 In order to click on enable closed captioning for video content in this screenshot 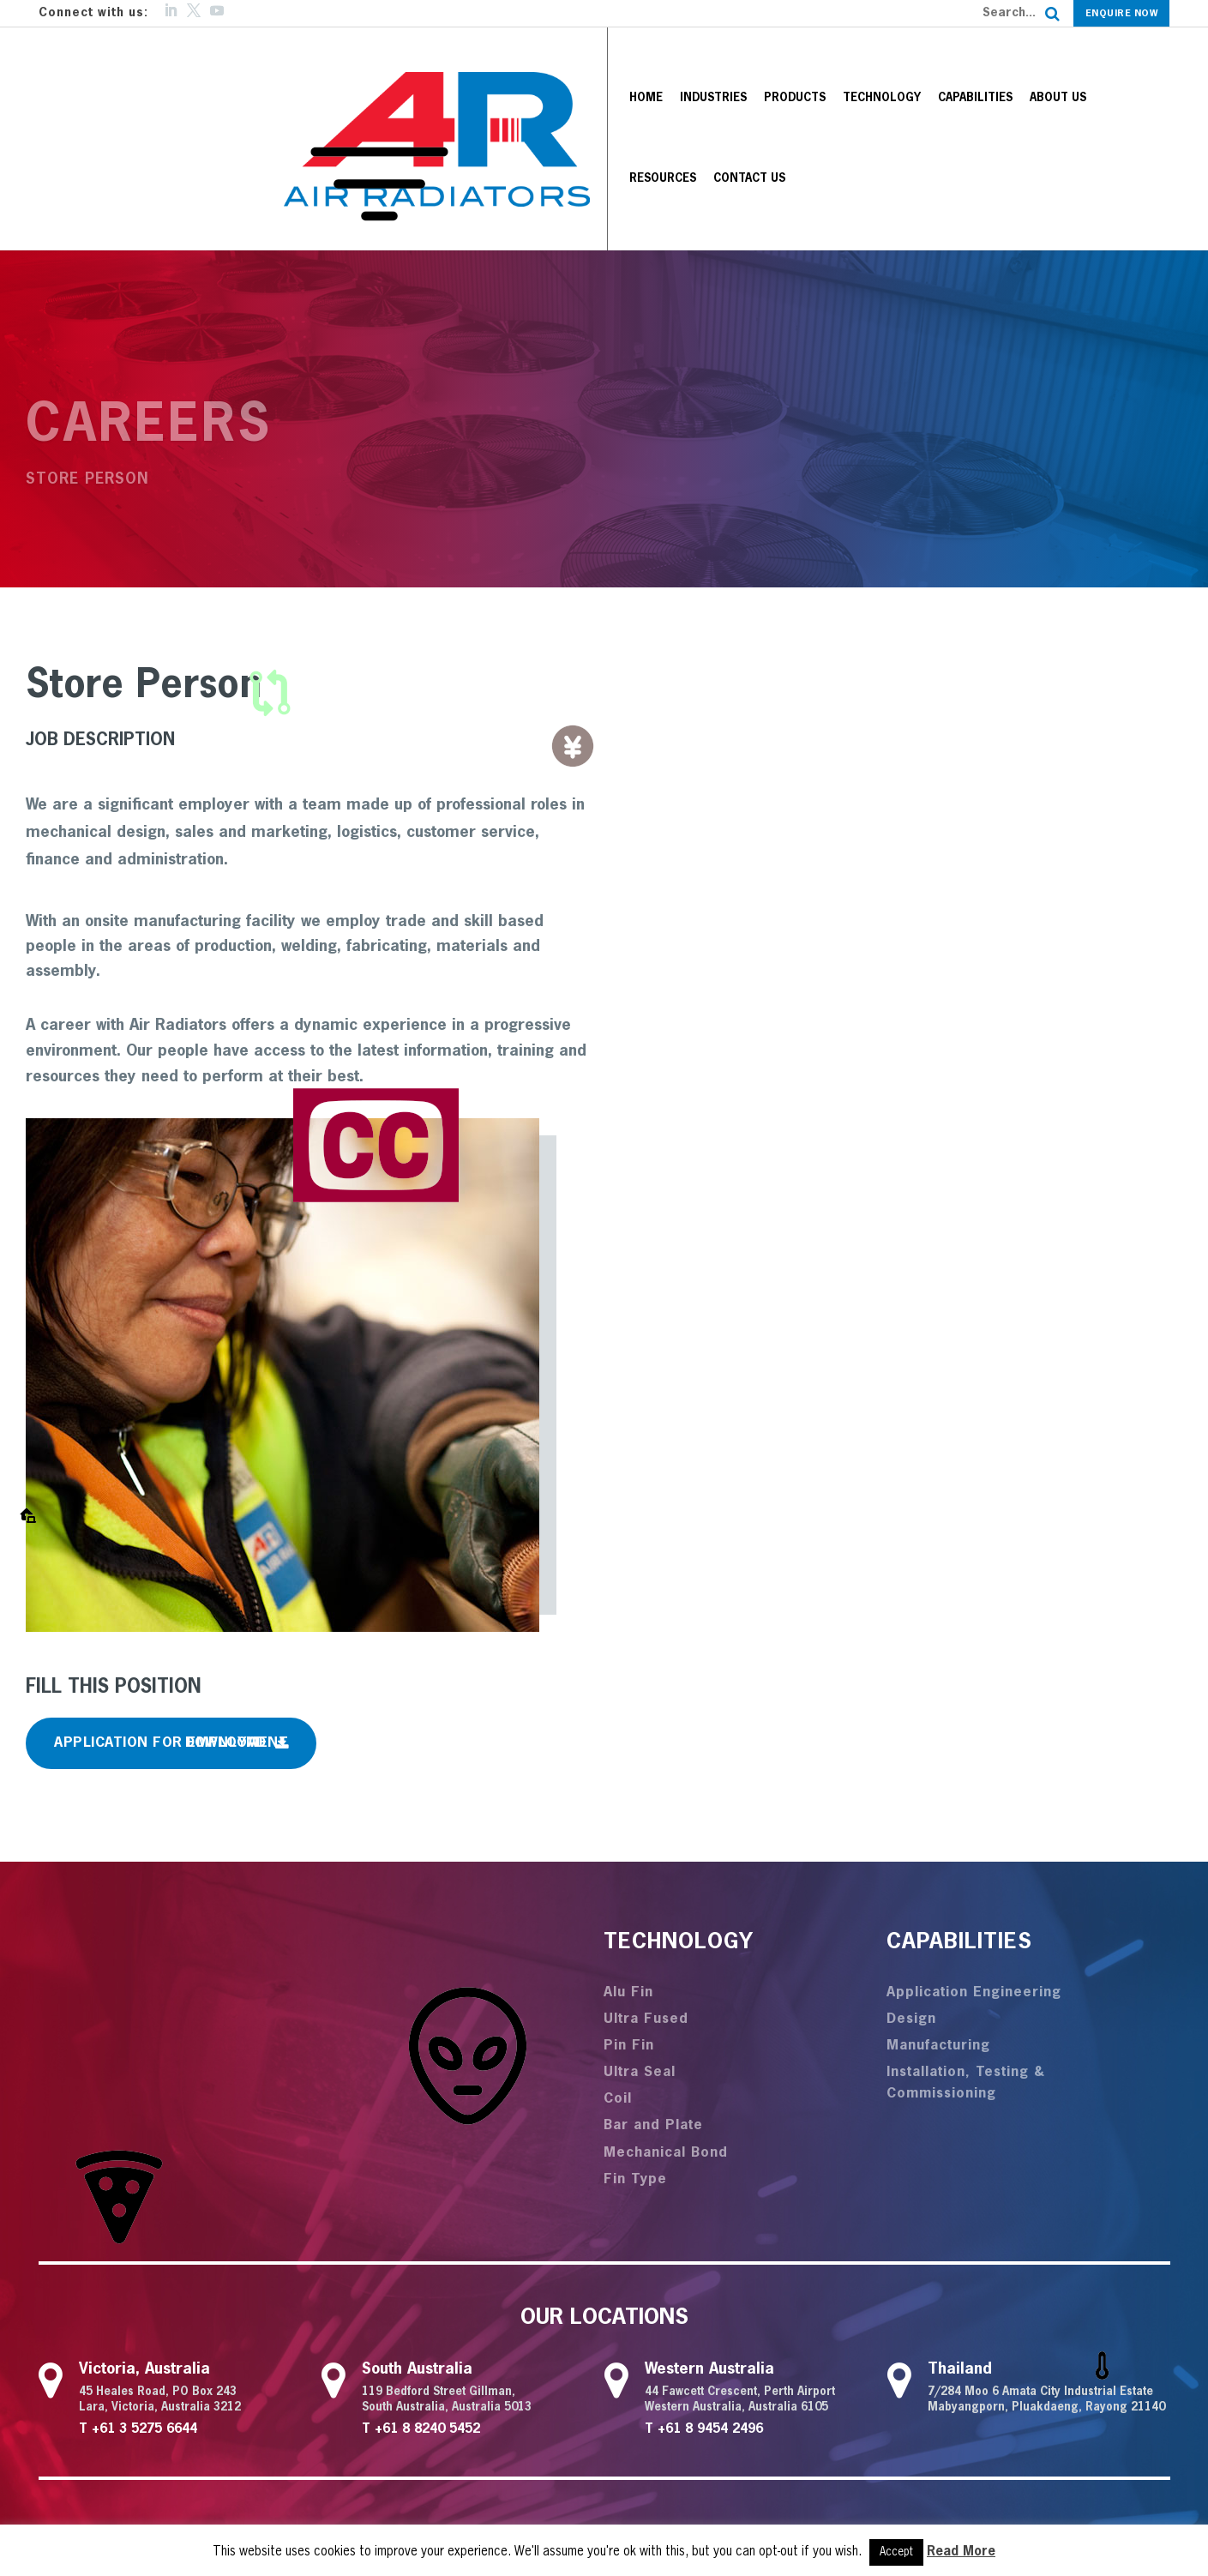, I will do `click(376, 1145)`.